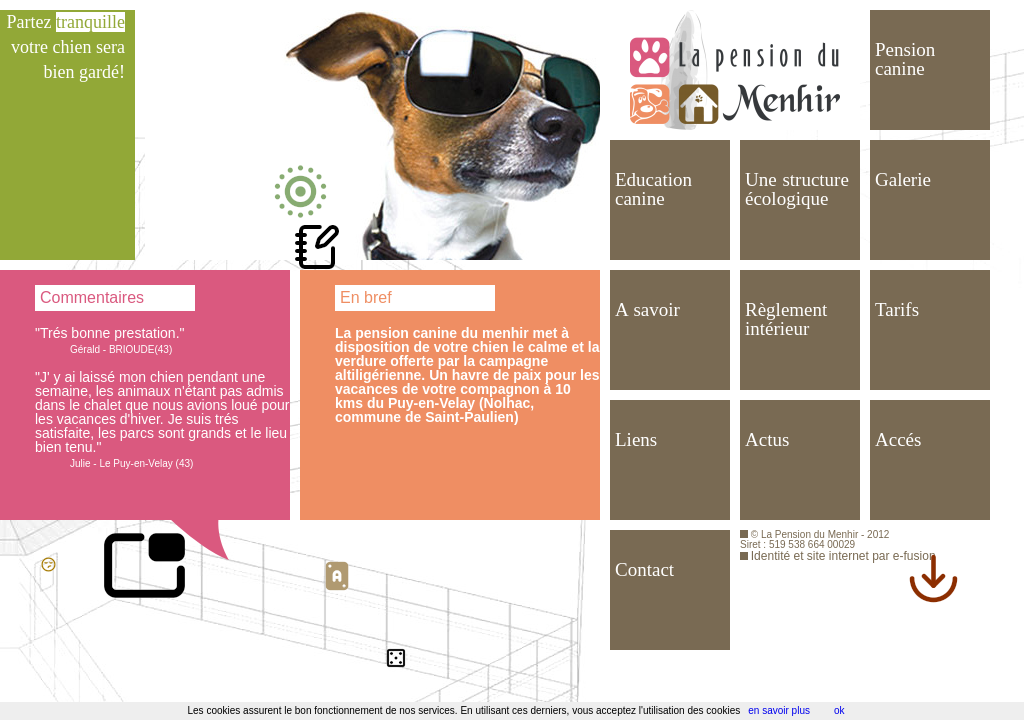 The width and height of the screenshot is (1024, 720). I want to click on access casino or gambling games, so click(396, 658).